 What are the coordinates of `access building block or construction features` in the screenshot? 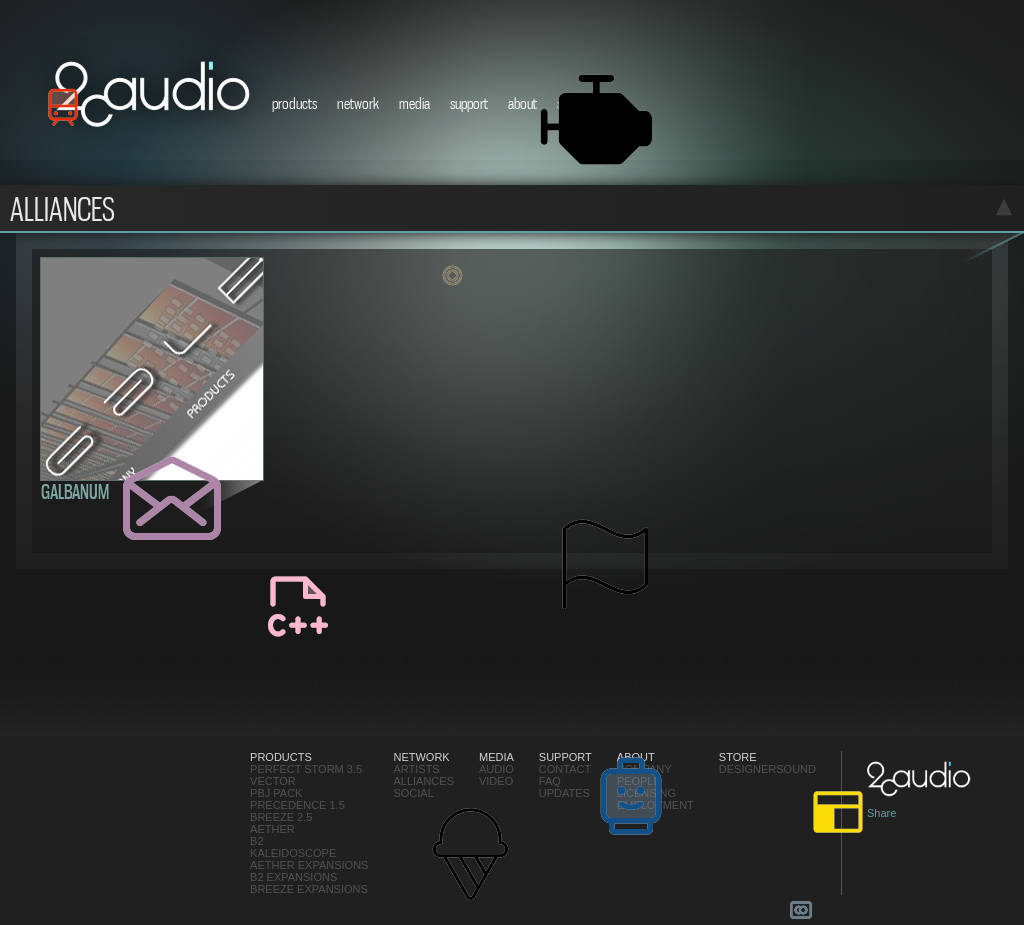 It's located at (631, 796).